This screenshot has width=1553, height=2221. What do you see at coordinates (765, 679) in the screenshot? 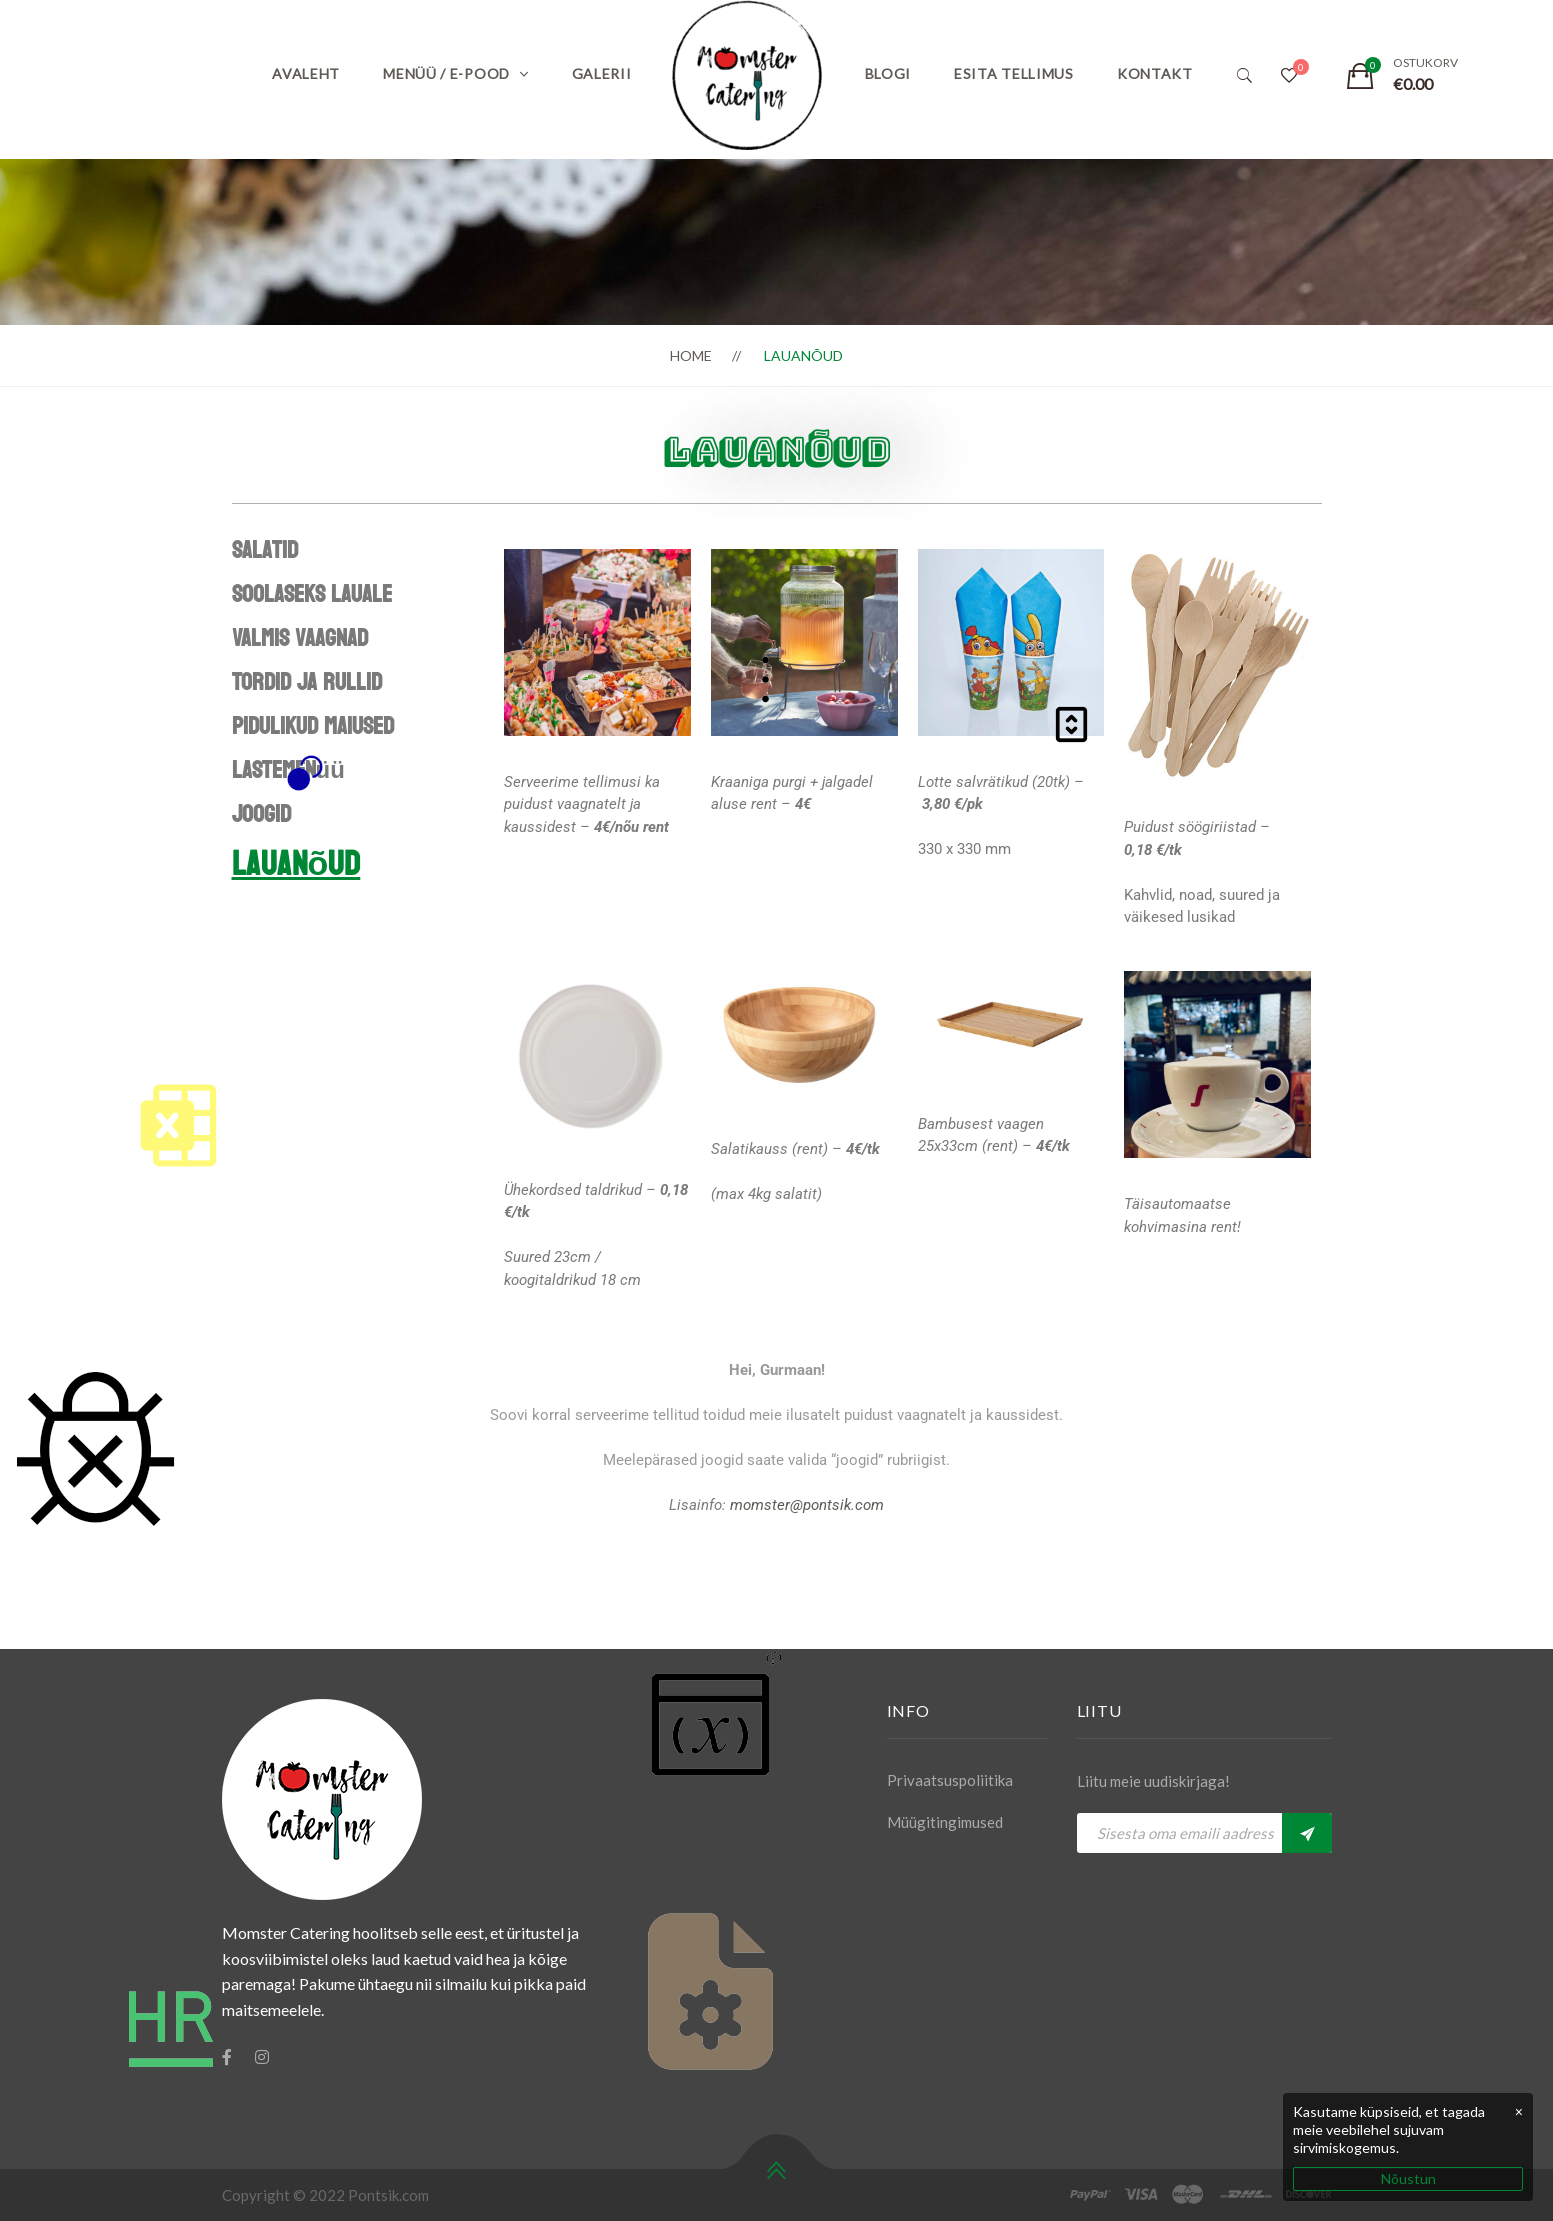
I see `open more options menu` at bounding box center [765, 679].